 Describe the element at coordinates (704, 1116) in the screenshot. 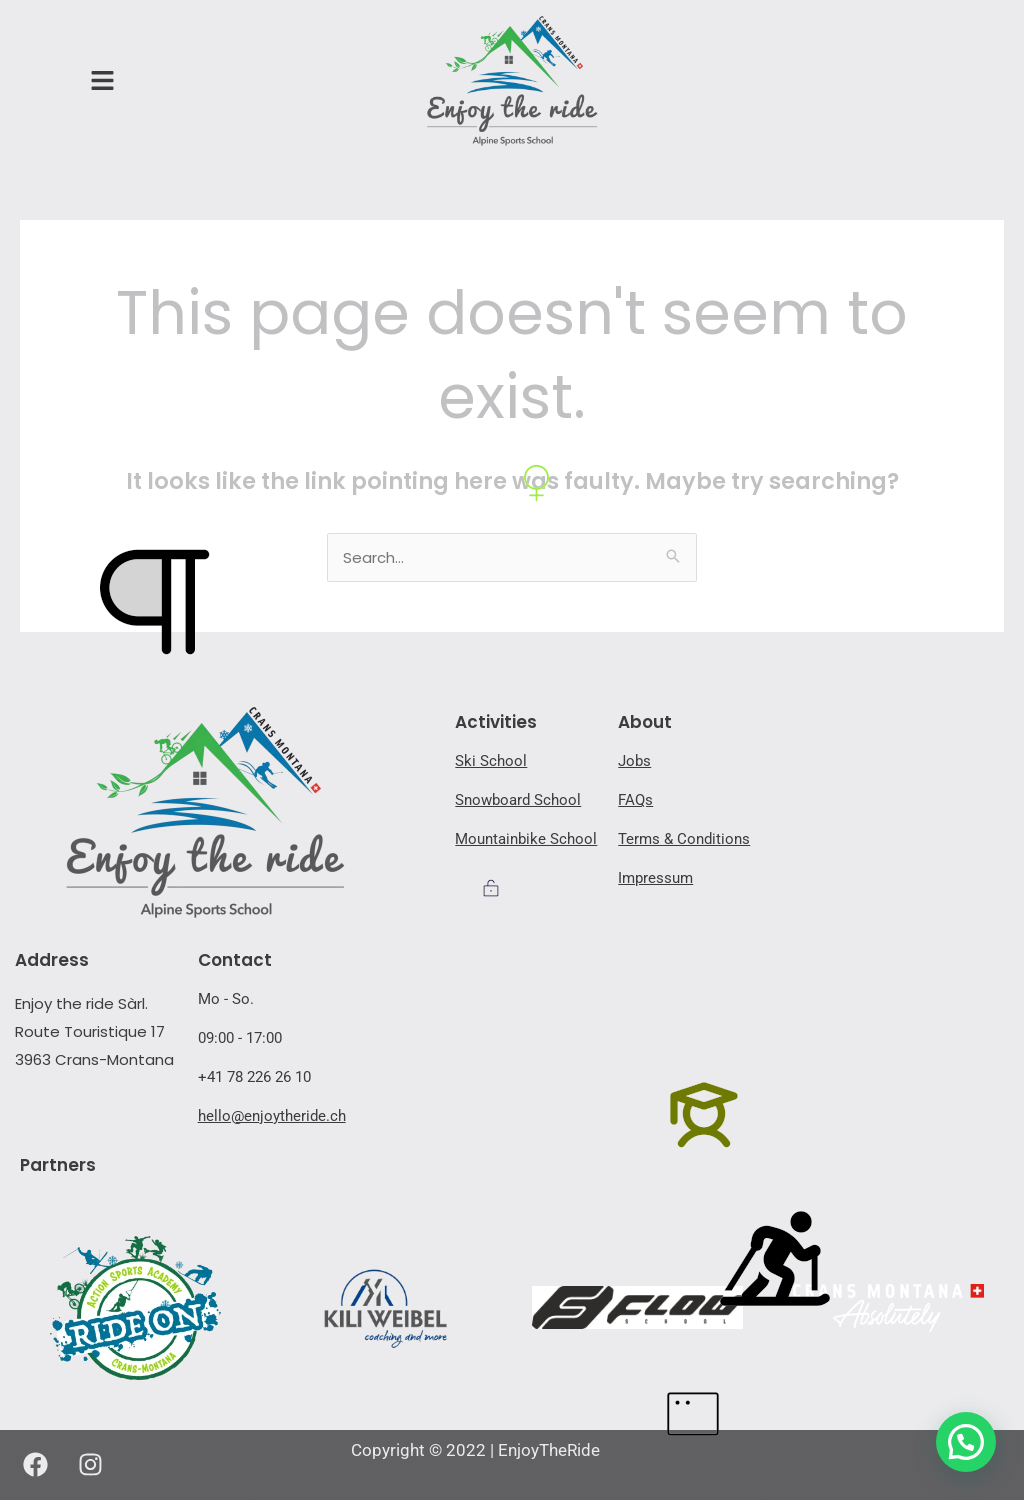

I see `view student profile` at that location.